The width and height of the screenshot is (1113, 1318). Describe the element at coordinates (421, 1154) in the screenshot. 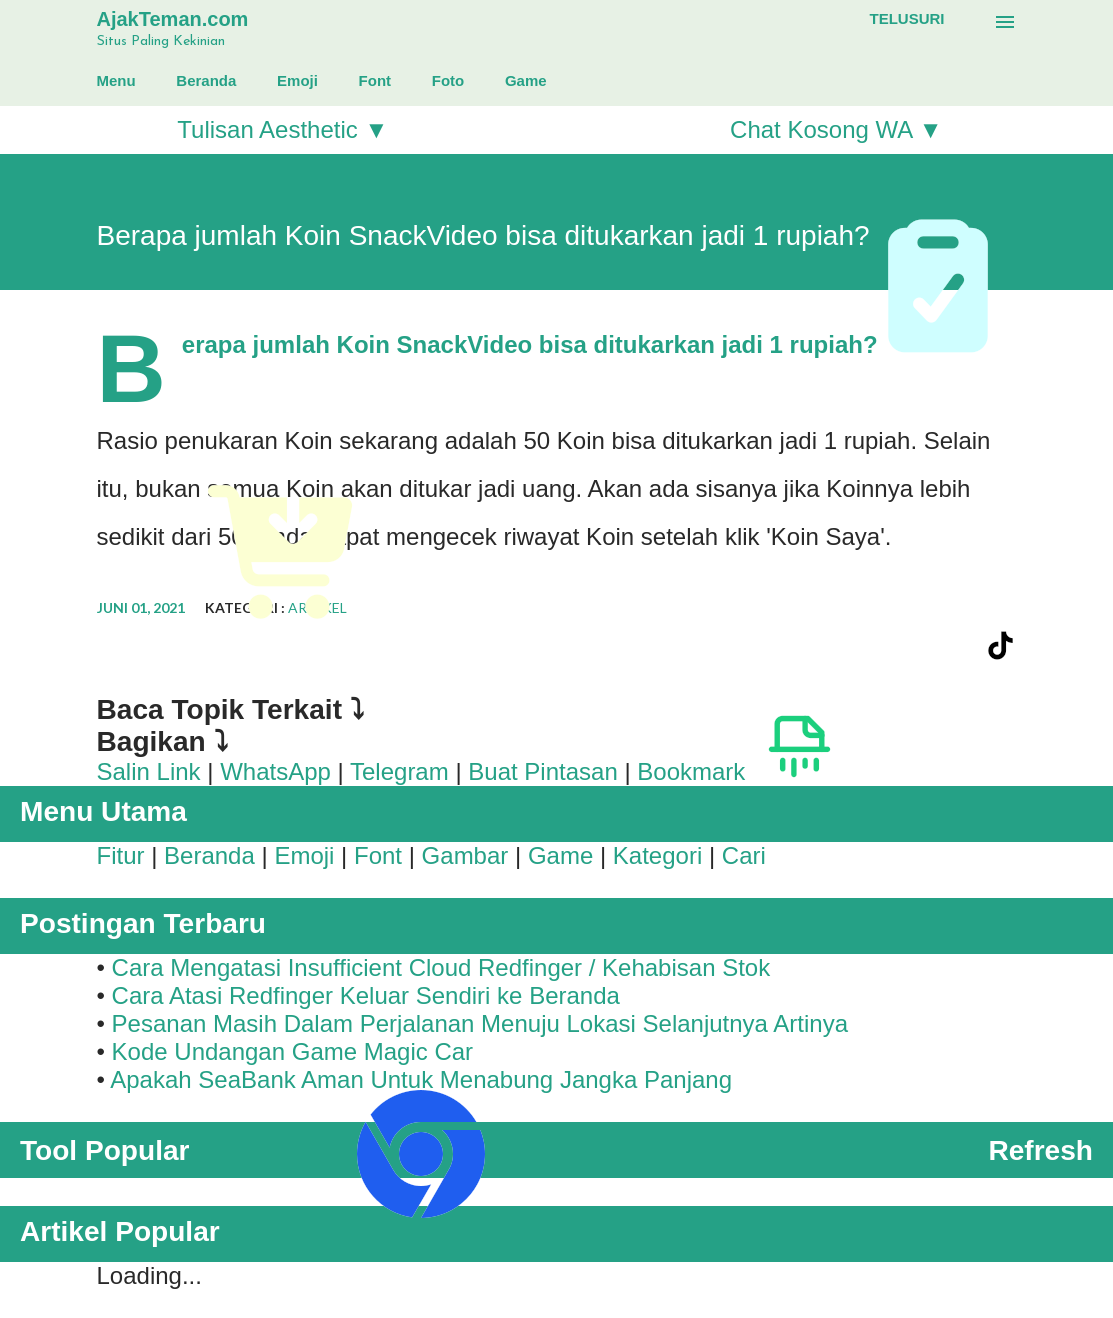

I see `open google chrome browser` at that location.